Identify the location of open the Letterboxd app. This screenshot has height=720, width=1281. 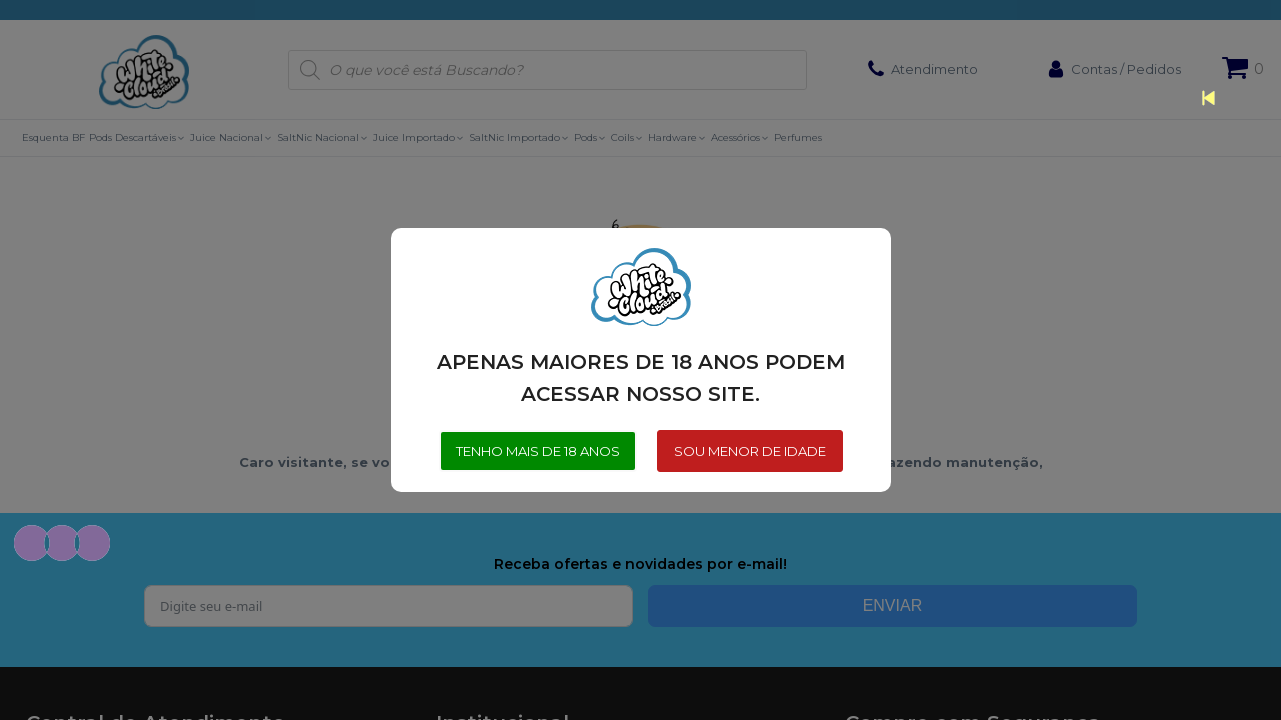
(62, 543).